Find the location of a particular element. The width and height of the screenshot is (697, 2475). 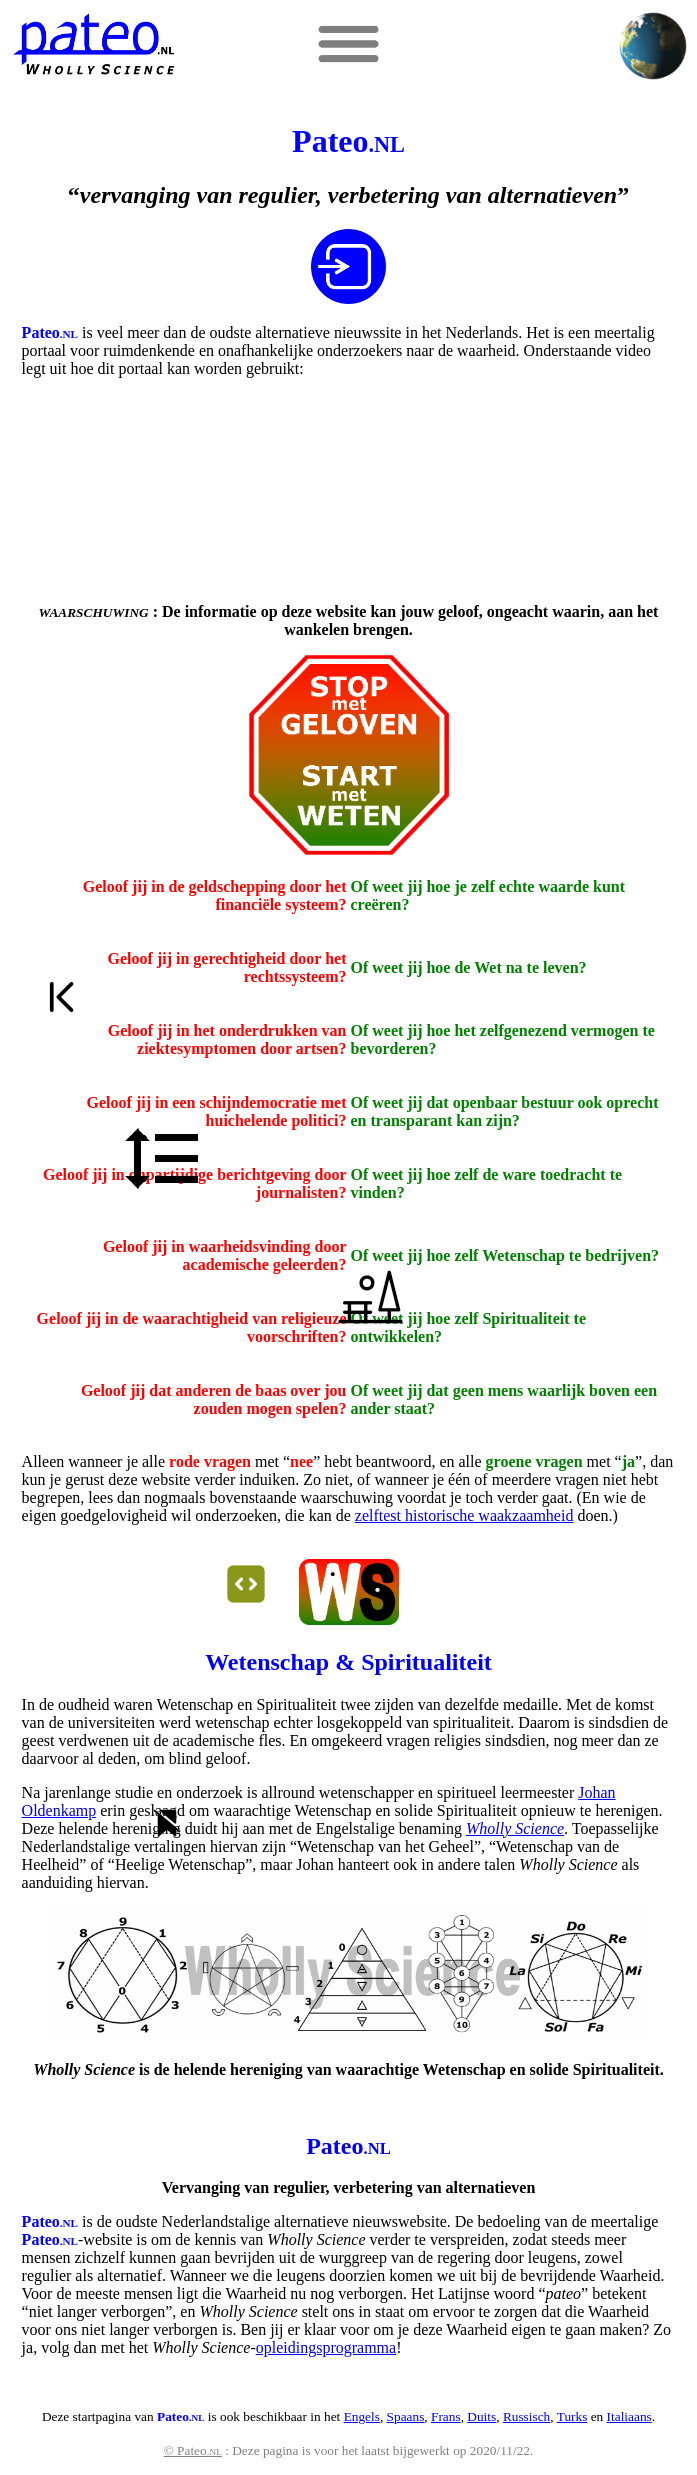

navigate to the beginning or first item is located at coordinates (61, 997).